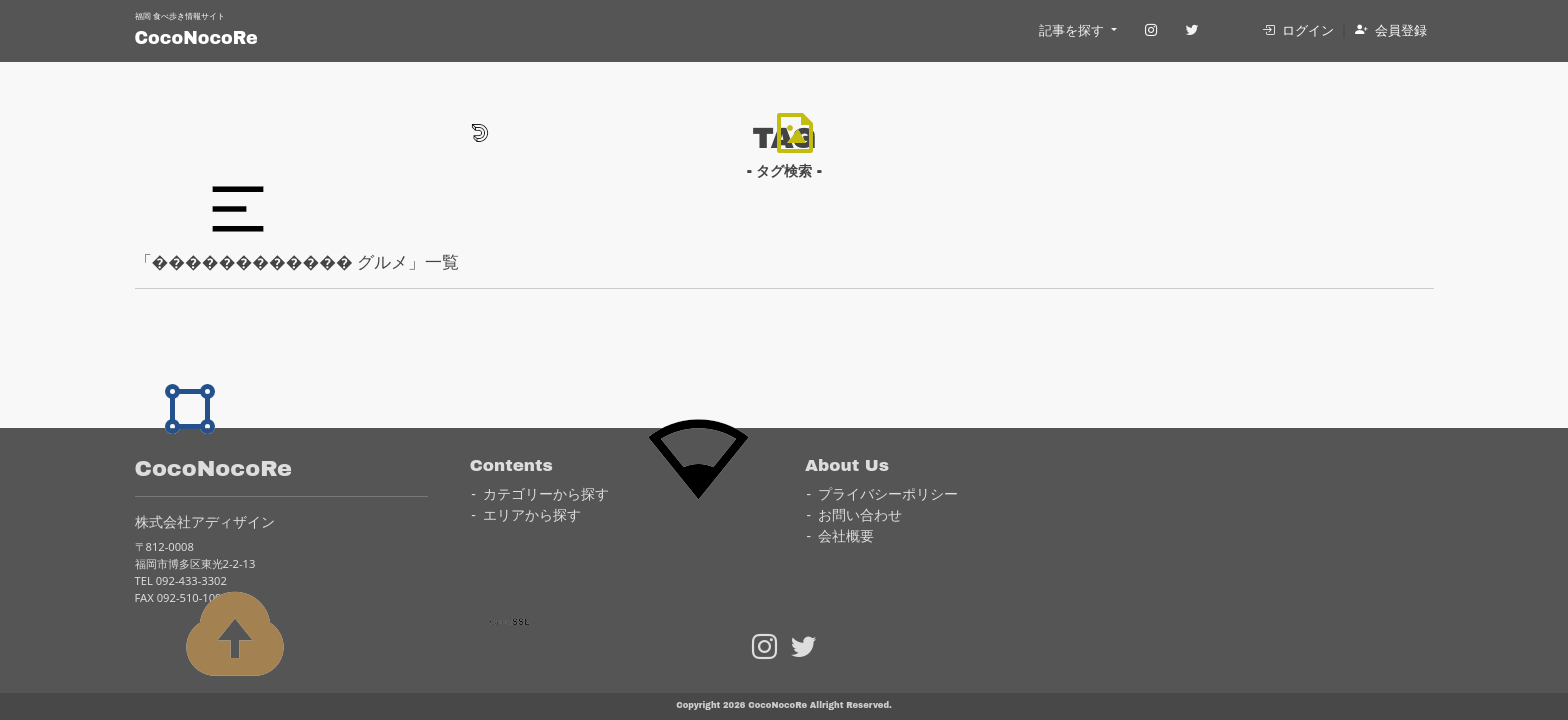 This screenshot has height=720, width=1568. I want to click on view image file, so click(795, 133).